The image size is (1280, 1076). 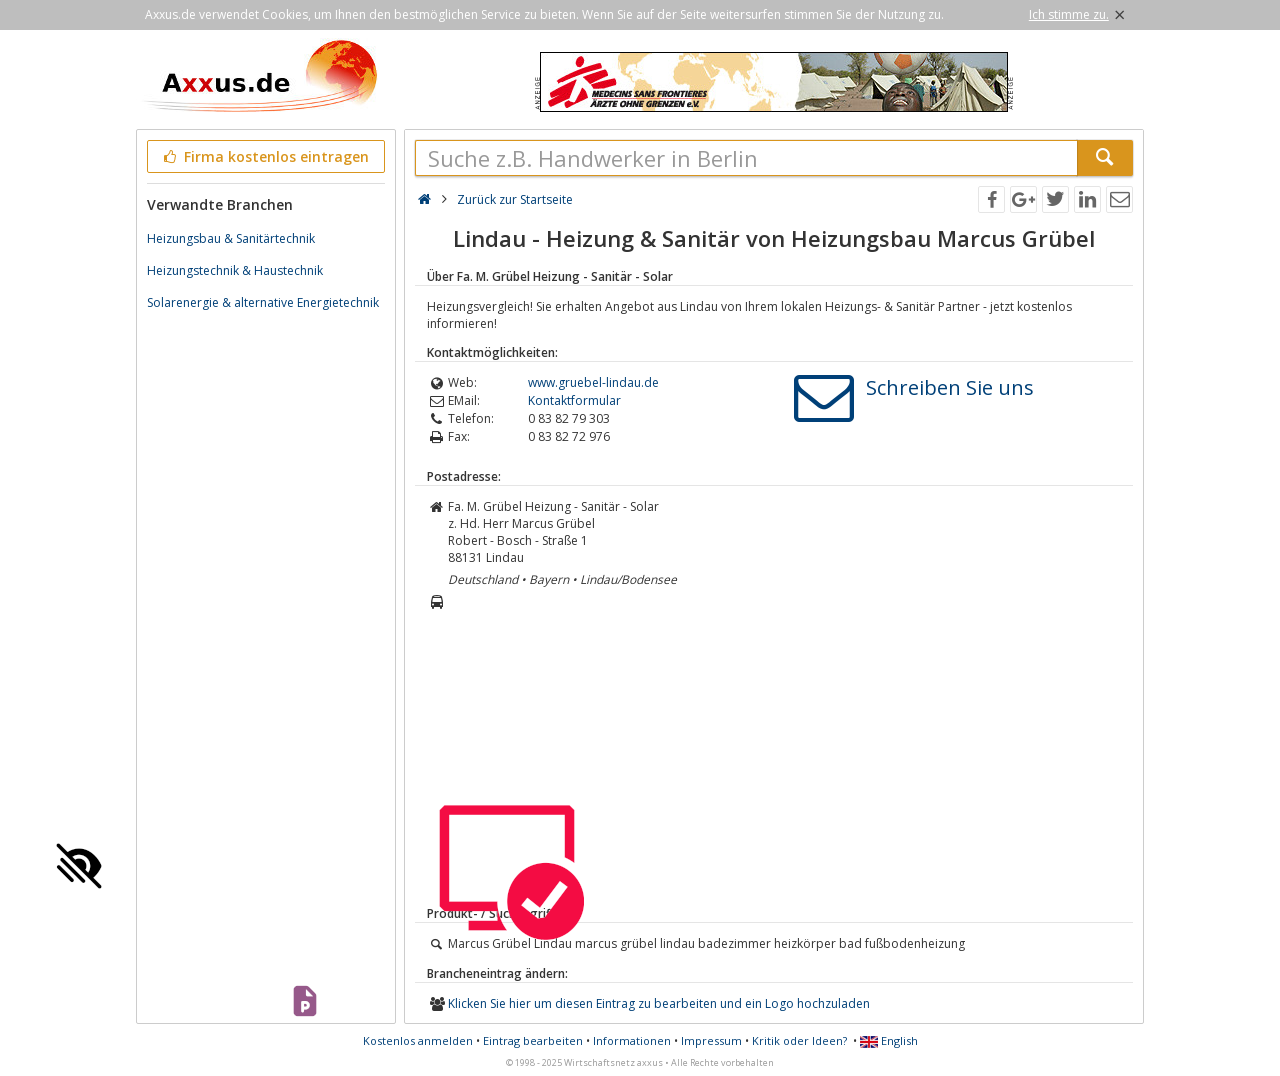 I want to click on open a PowerPoint presentation file, so click(x=305, y=1001).